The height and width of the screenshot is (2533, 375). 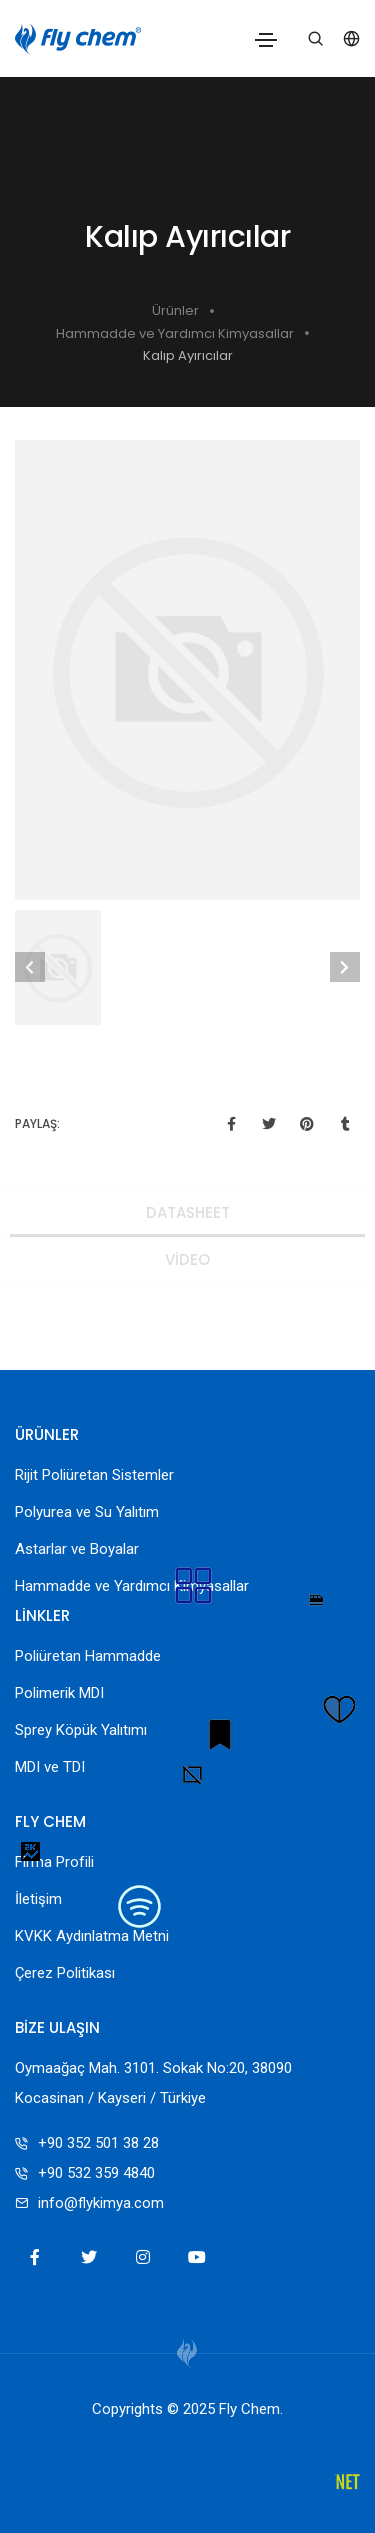 I want to click on view score or performance metrics, so click(x=30, y=1851).